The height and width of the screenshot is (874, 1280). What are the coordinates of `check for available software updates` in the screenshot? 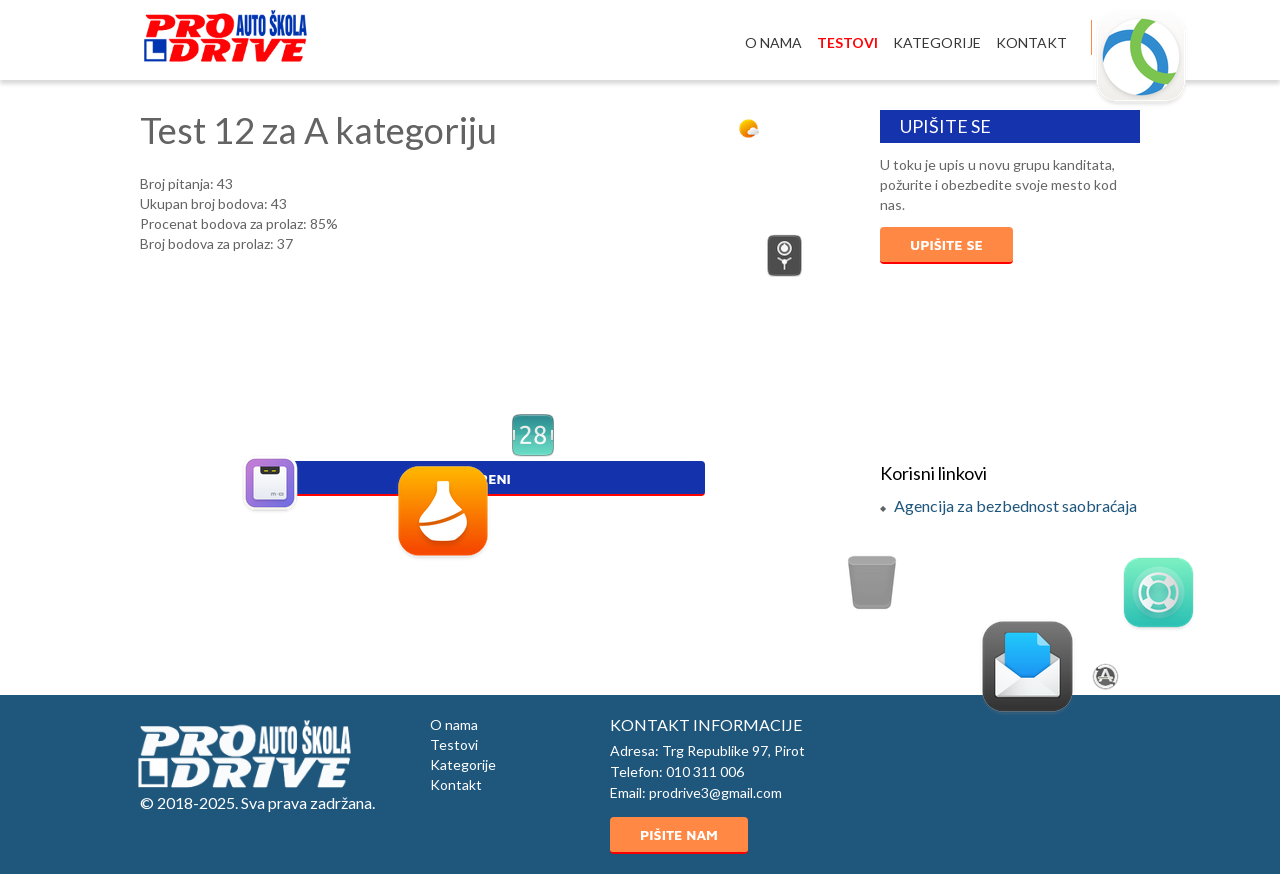 It's located at (1105, 676).